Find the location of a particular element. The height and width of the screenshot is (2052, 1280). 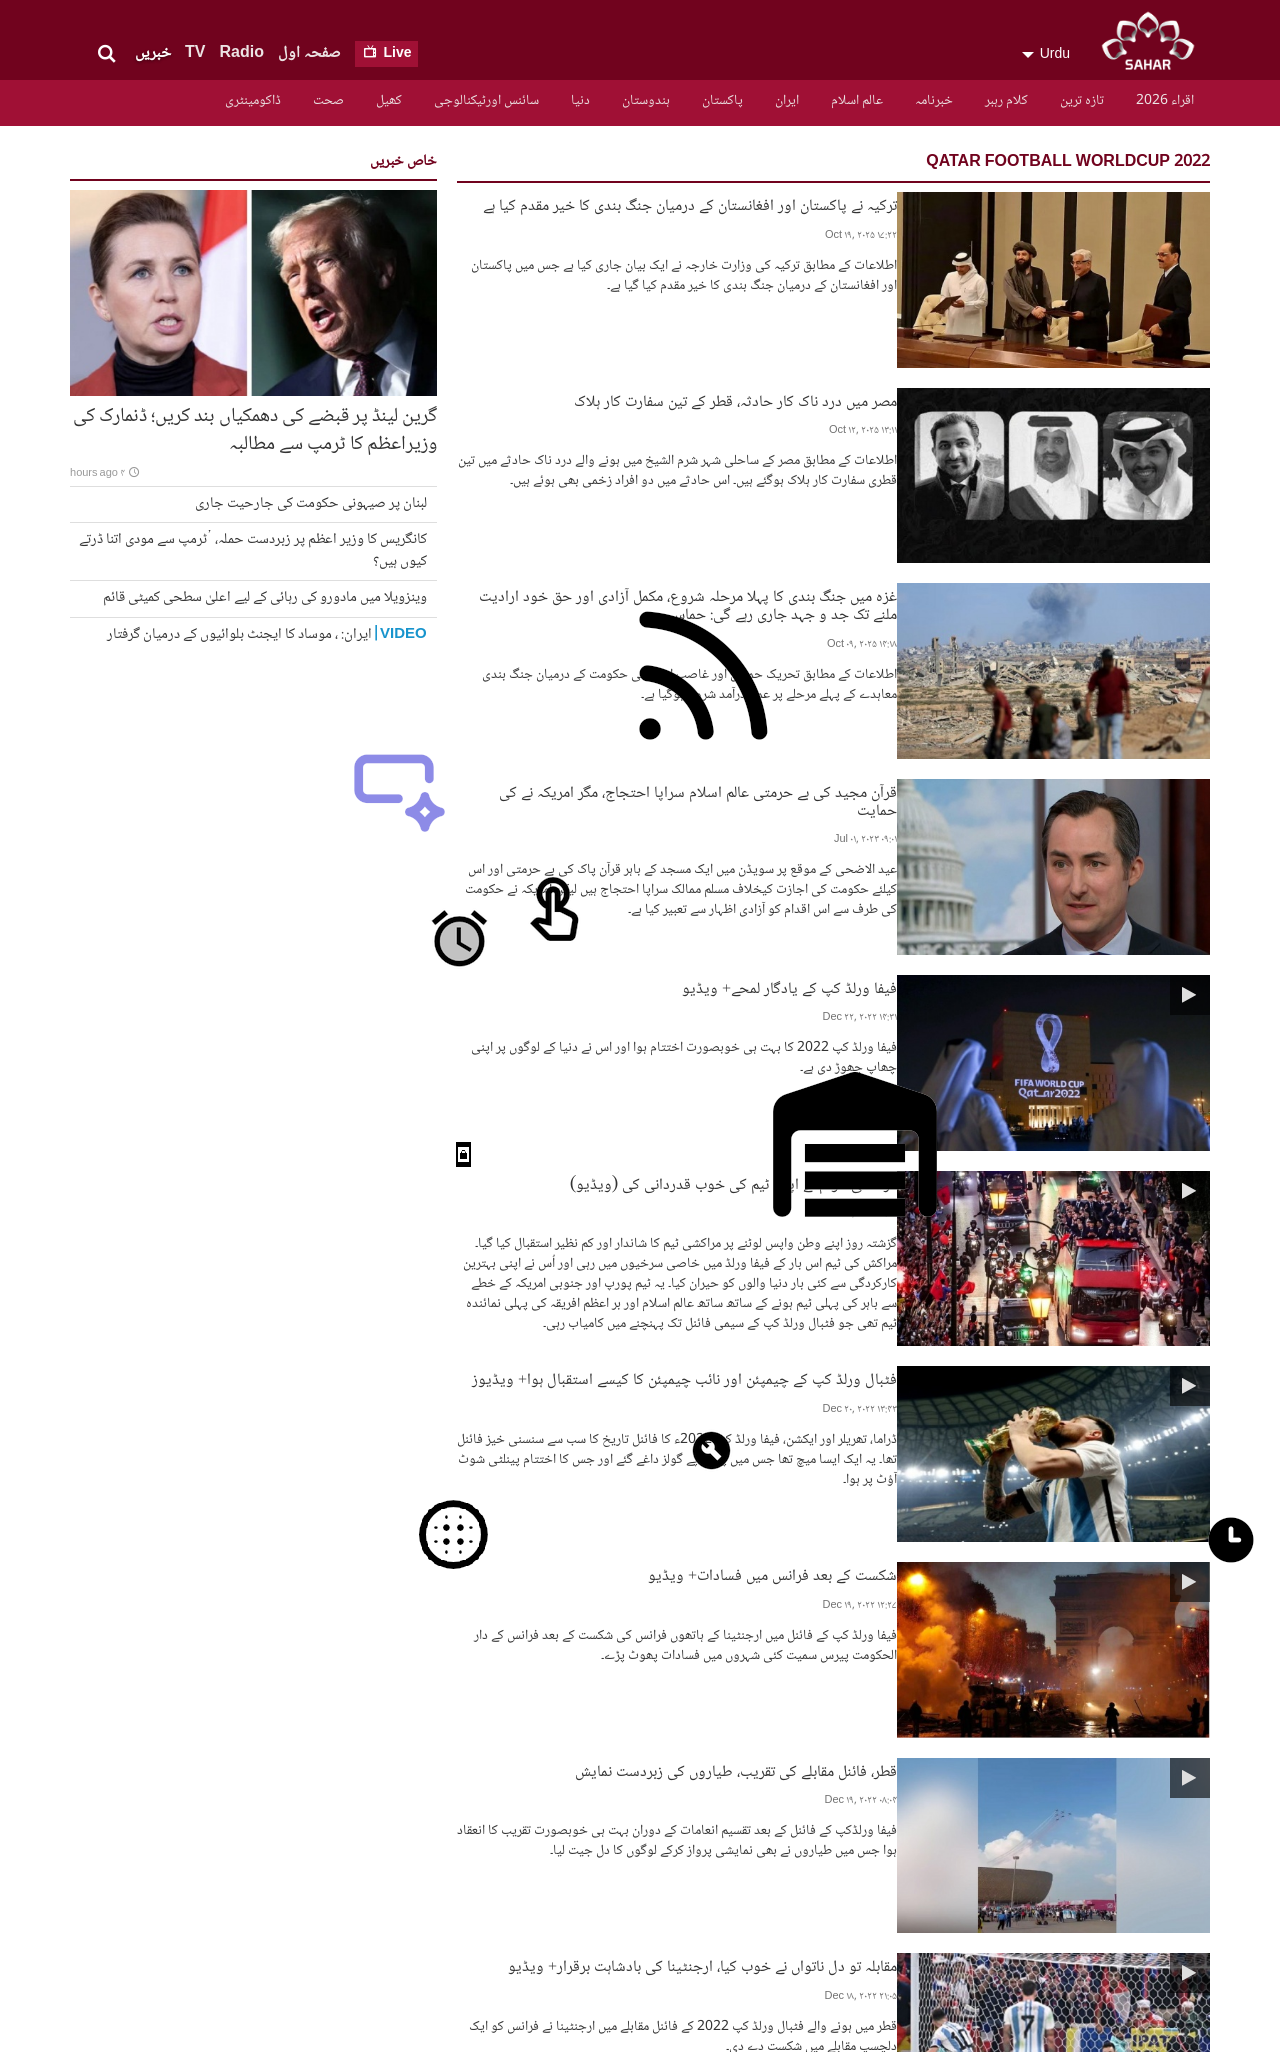

tap to interact with this element is located at coordinates (554, 910).